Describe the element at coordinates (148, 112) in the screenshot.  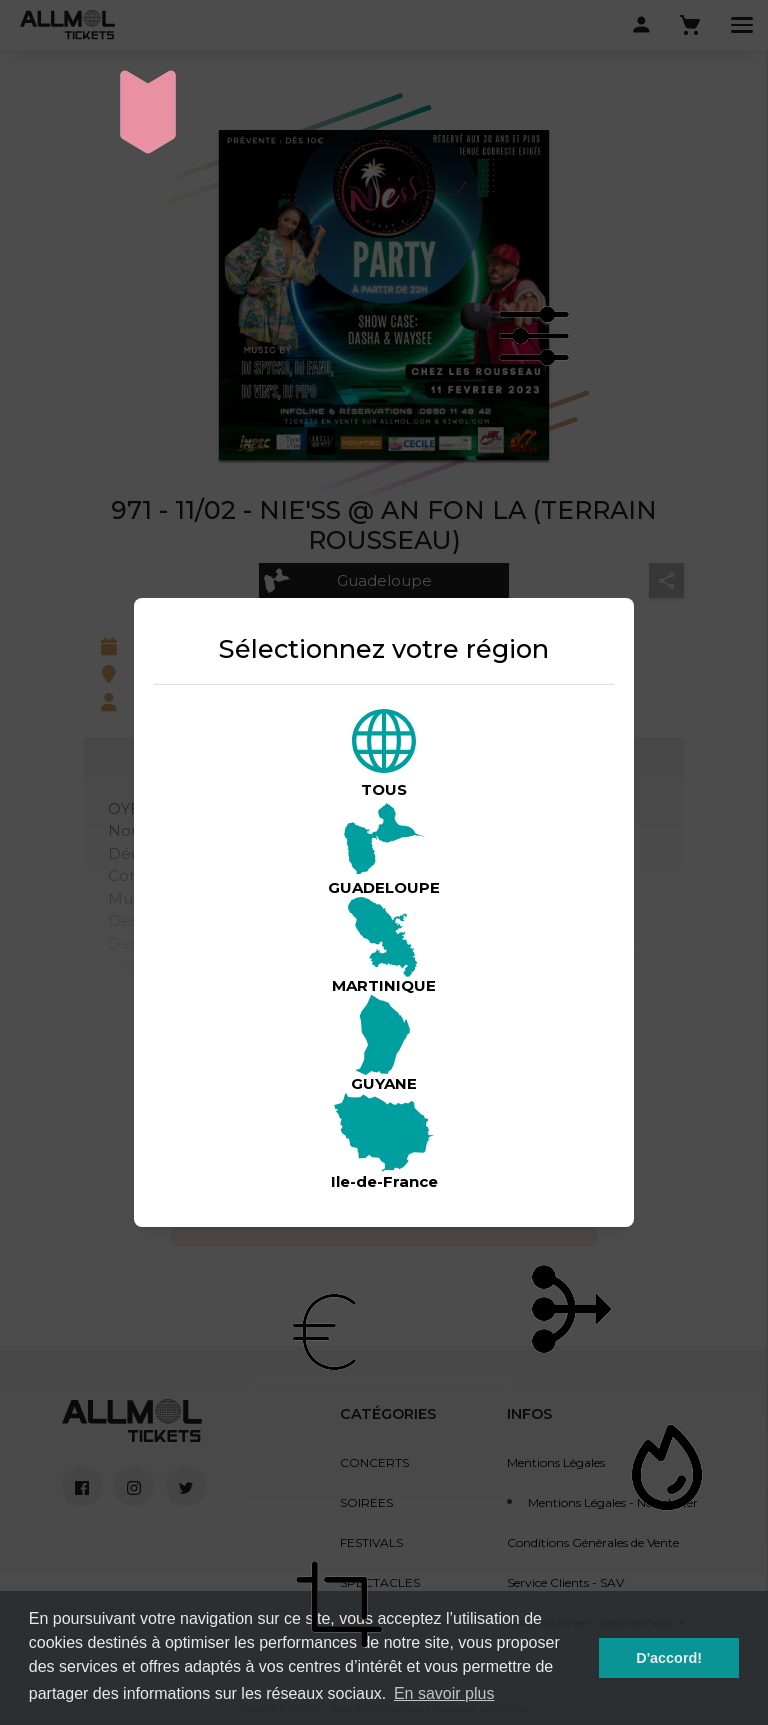
I see `indicates verified or certified status` at that location.